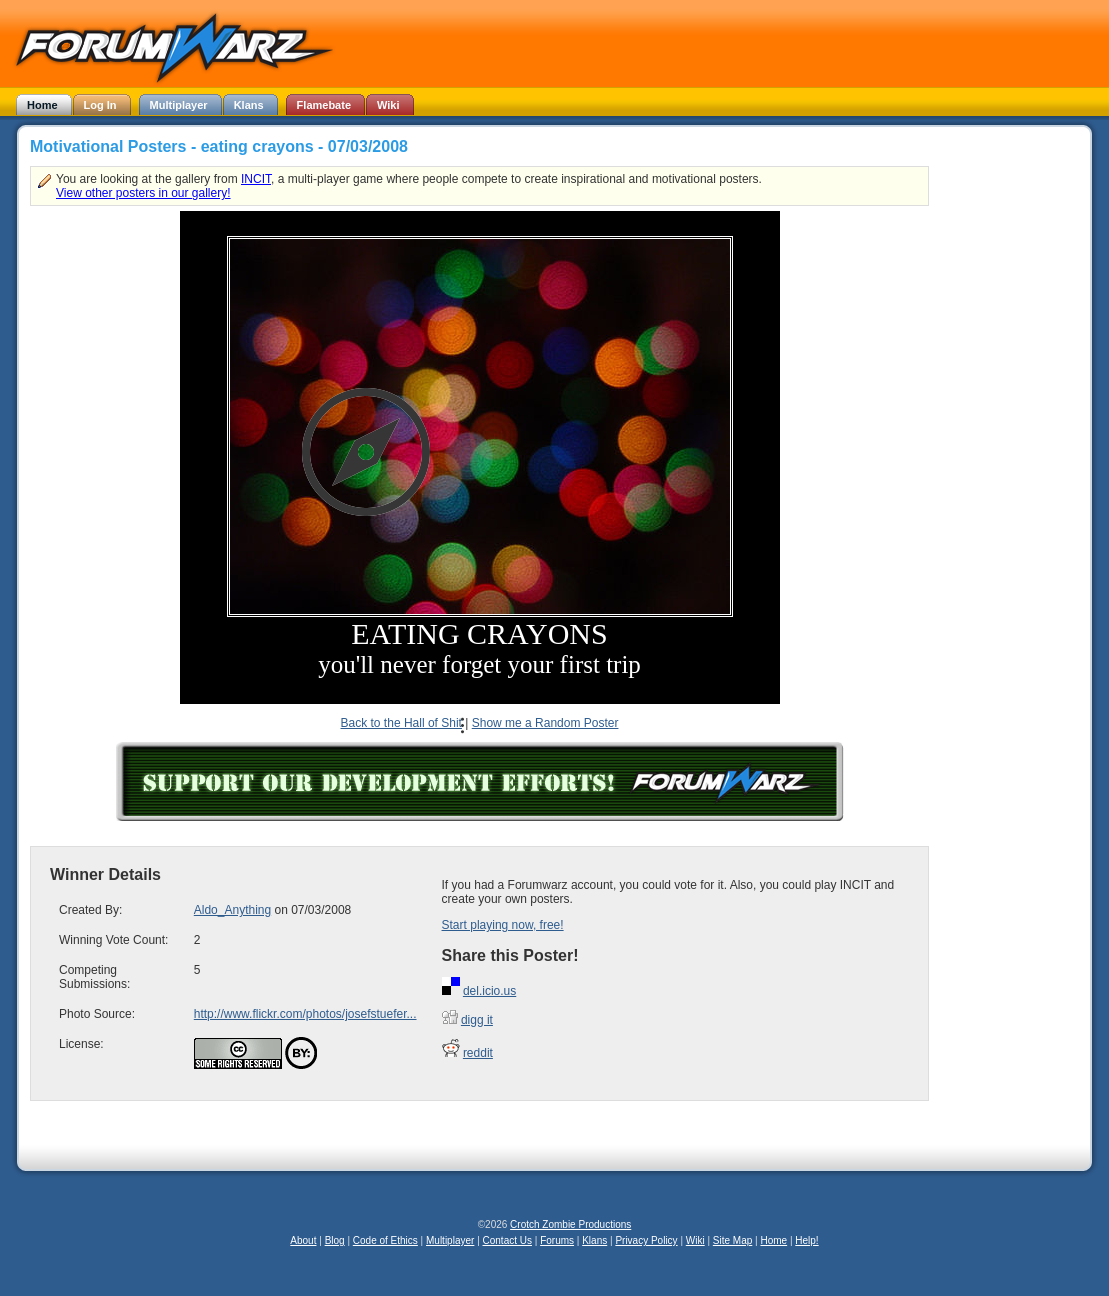 The width and height of the screenshot is (1109, 1296). I want to click on open the default web browser, so click(366, 452).